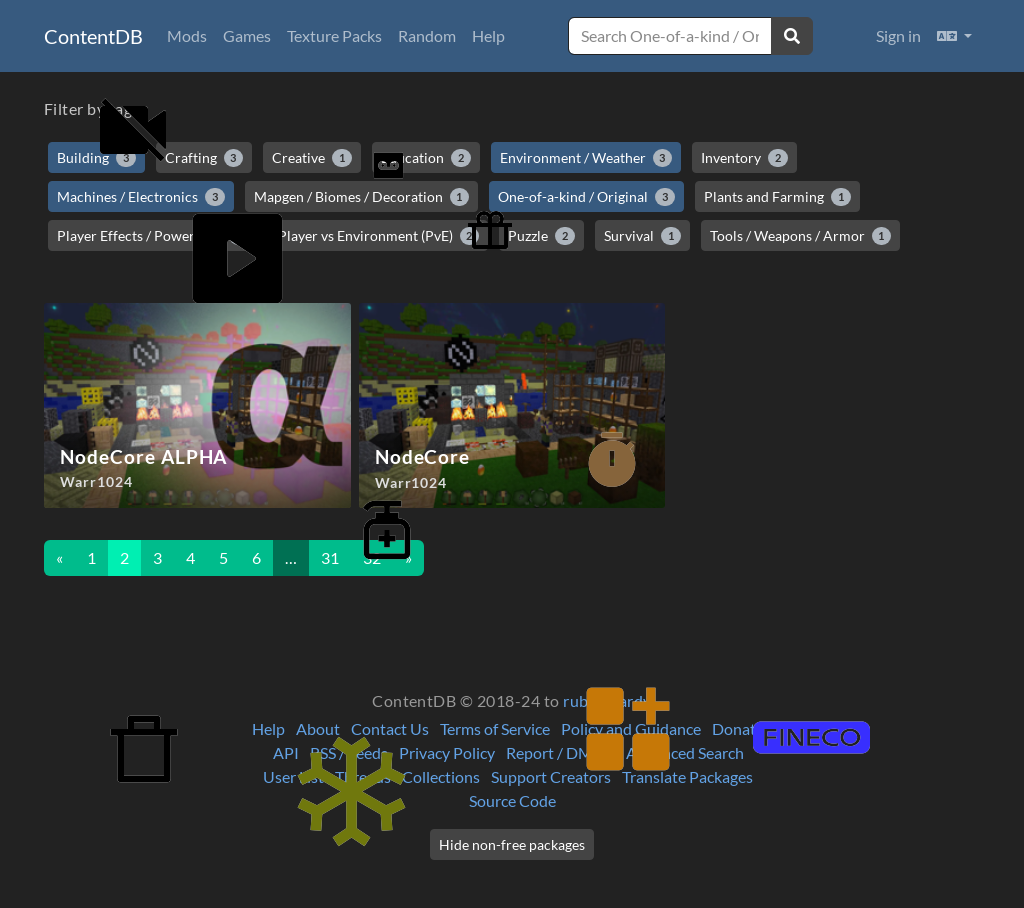 This screenshot has width=1024, height=908. What do you see at coordinates (351, 791) in the screenshot?
I see `activate cooling or air conditioning mode` at bounding box center [351, 791].